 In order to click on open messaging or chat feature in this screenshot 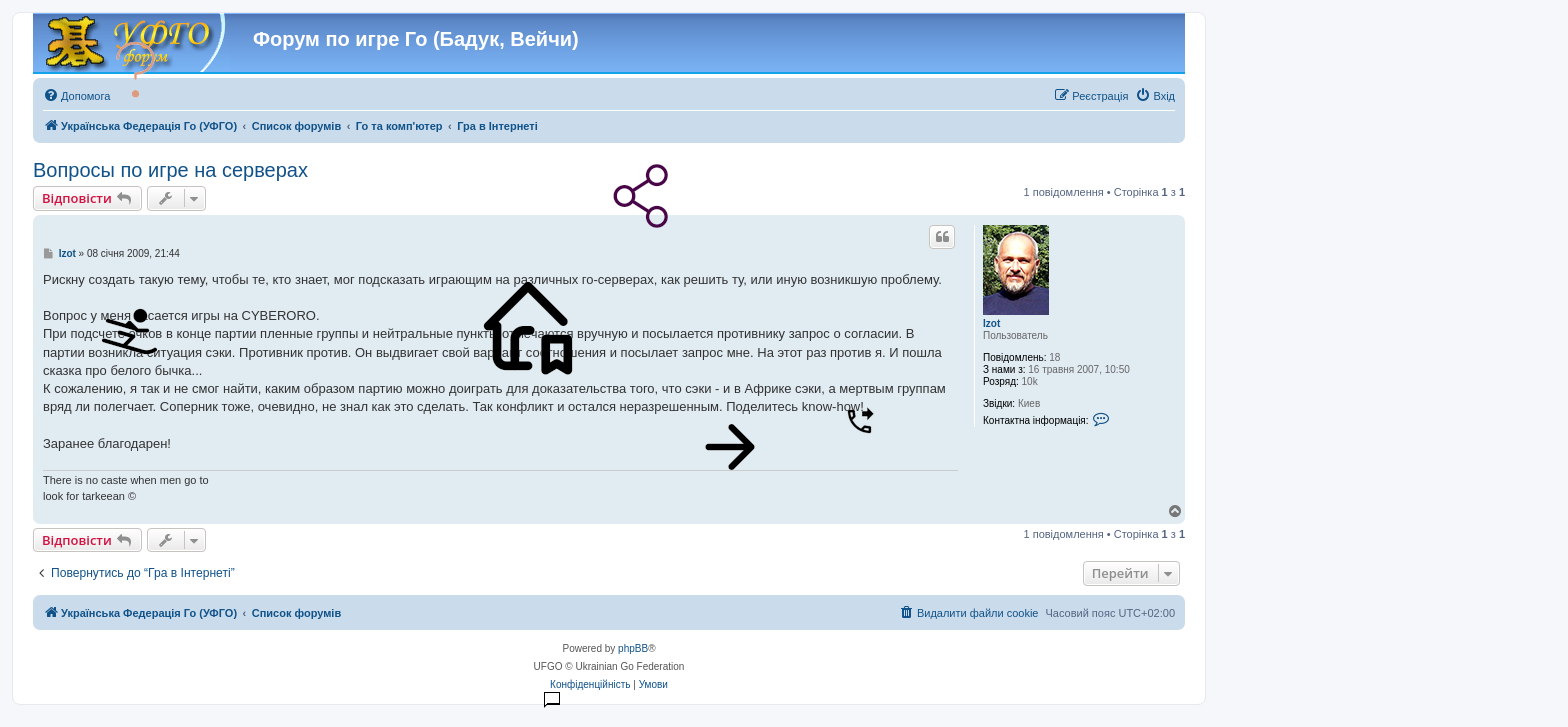, I will do `click(552, 700)`.